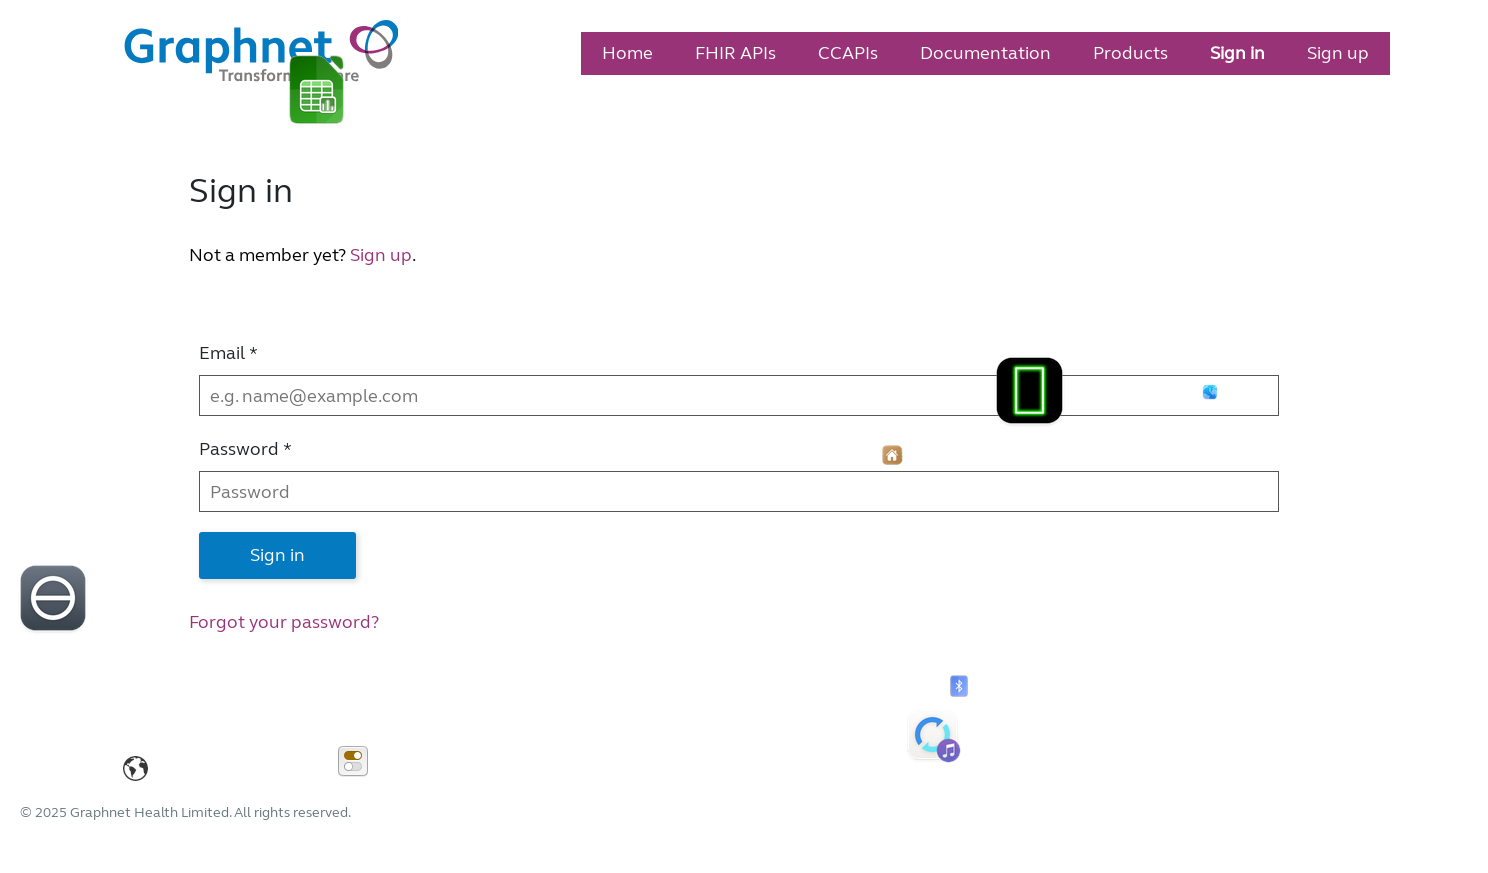 The image size is (1488, 873). Describe the element at coordinates (135, 768) in the screenshot. I see `access software sources and repository settings` at that location.